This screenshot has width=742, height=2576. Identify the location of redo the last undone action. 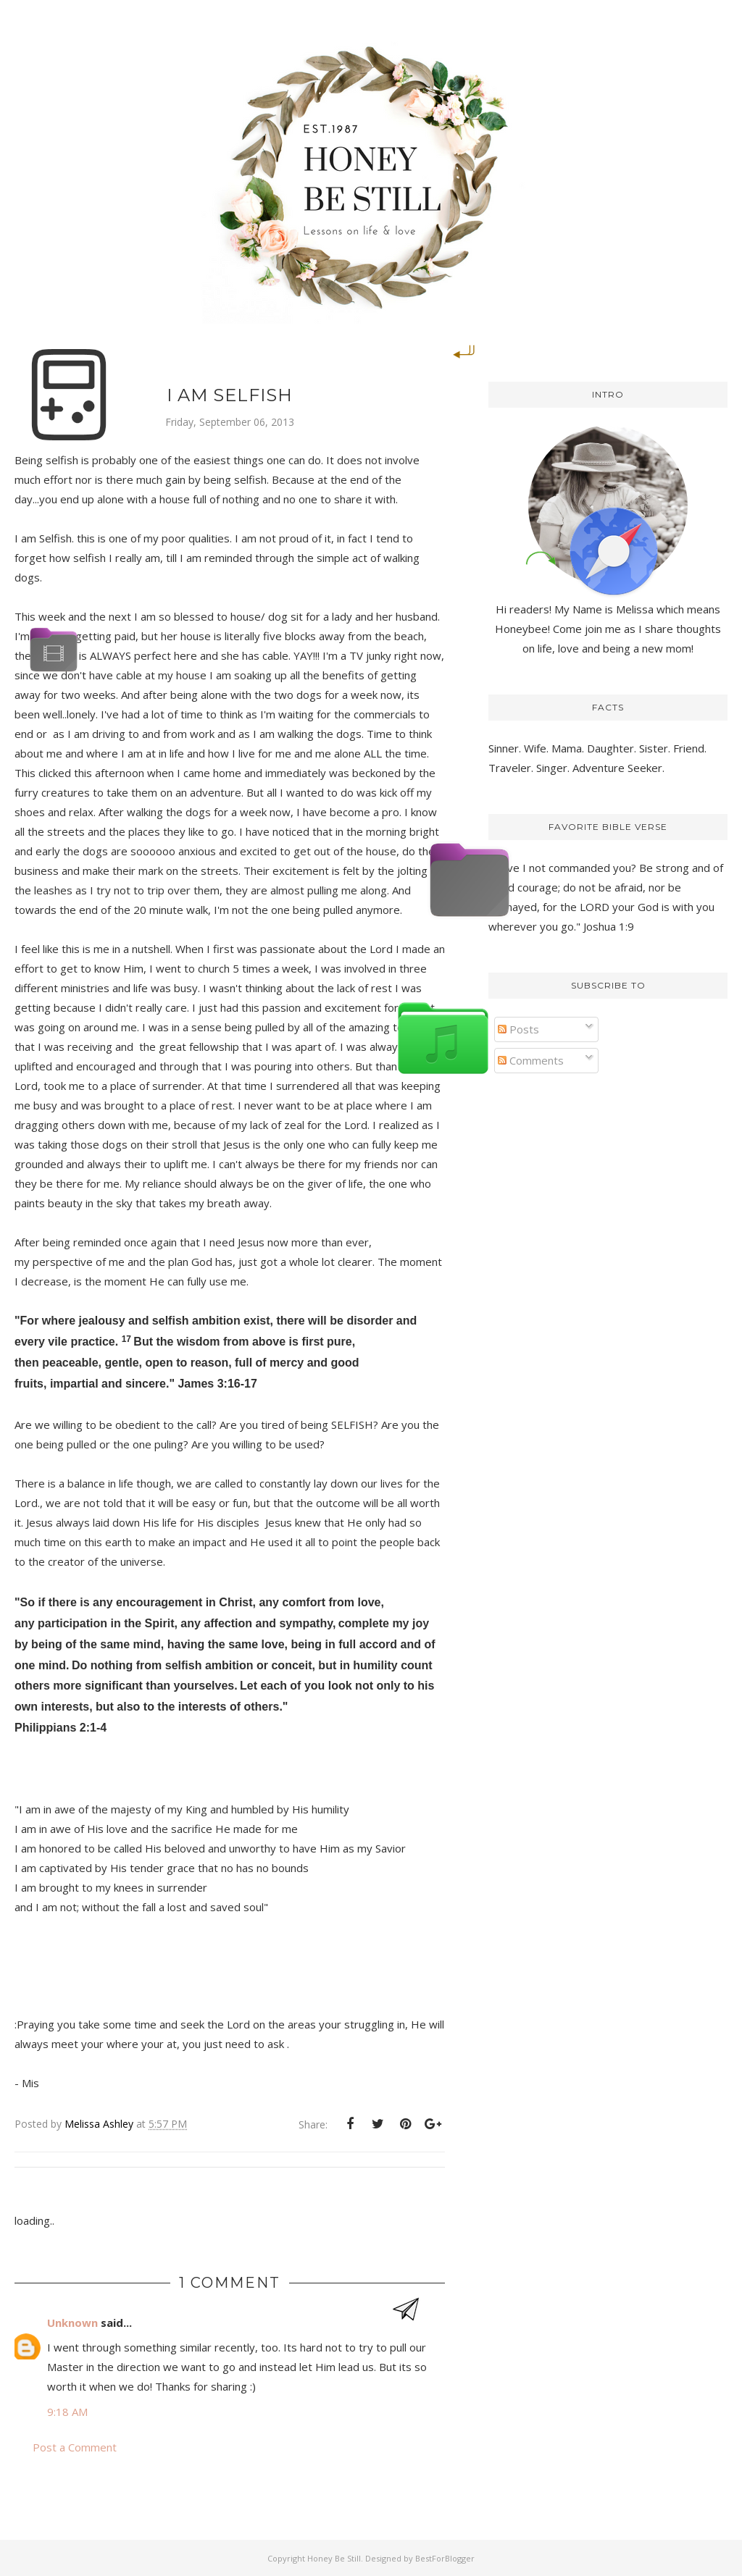
(541, 558).